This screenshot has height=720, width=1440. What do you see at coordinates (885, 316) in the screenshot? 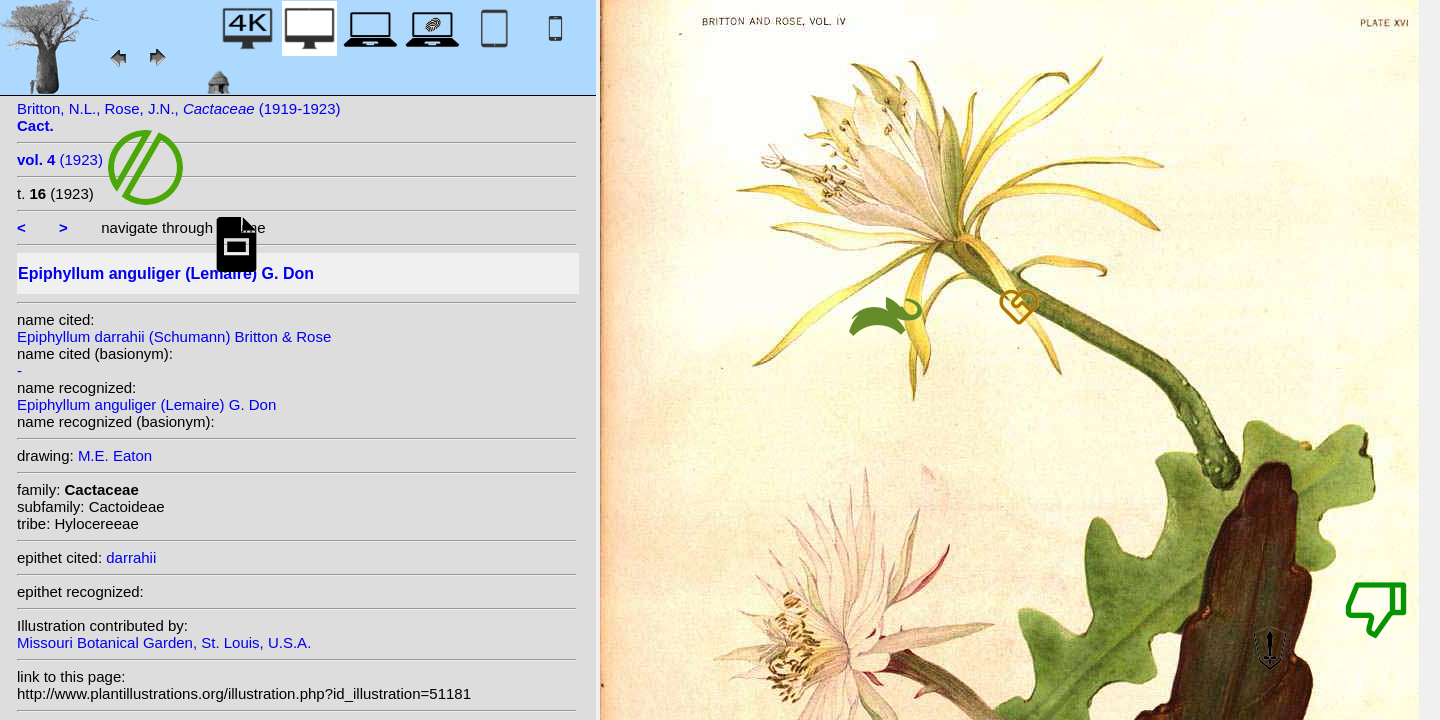
I see `animal planet brand logo` at bounding box center [885, 316].